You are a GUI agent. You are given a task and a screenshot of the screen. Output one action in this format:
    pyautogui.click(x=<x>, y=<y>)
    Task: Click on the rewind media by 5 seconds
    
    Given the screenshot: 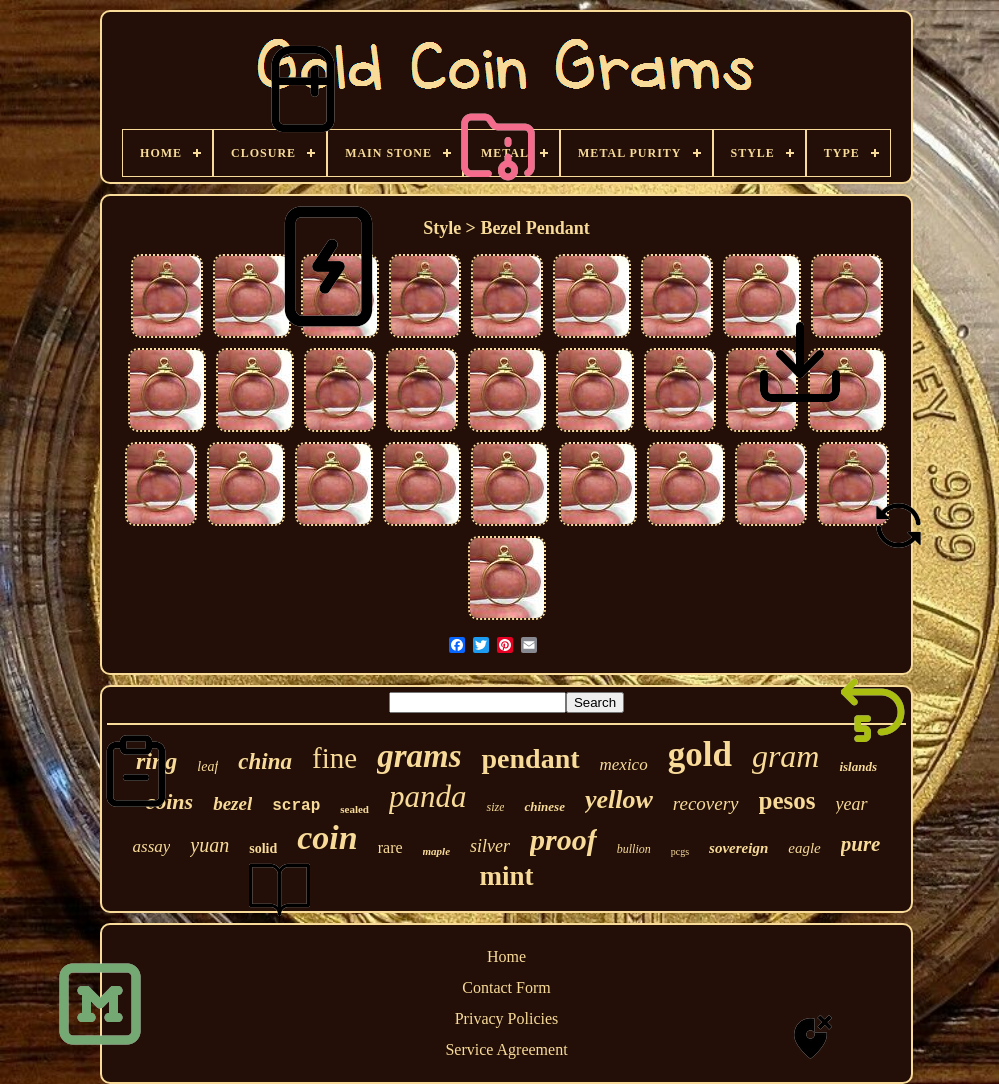 What is the action you would take?
    pyautogui.click(x=871, y=712)
    